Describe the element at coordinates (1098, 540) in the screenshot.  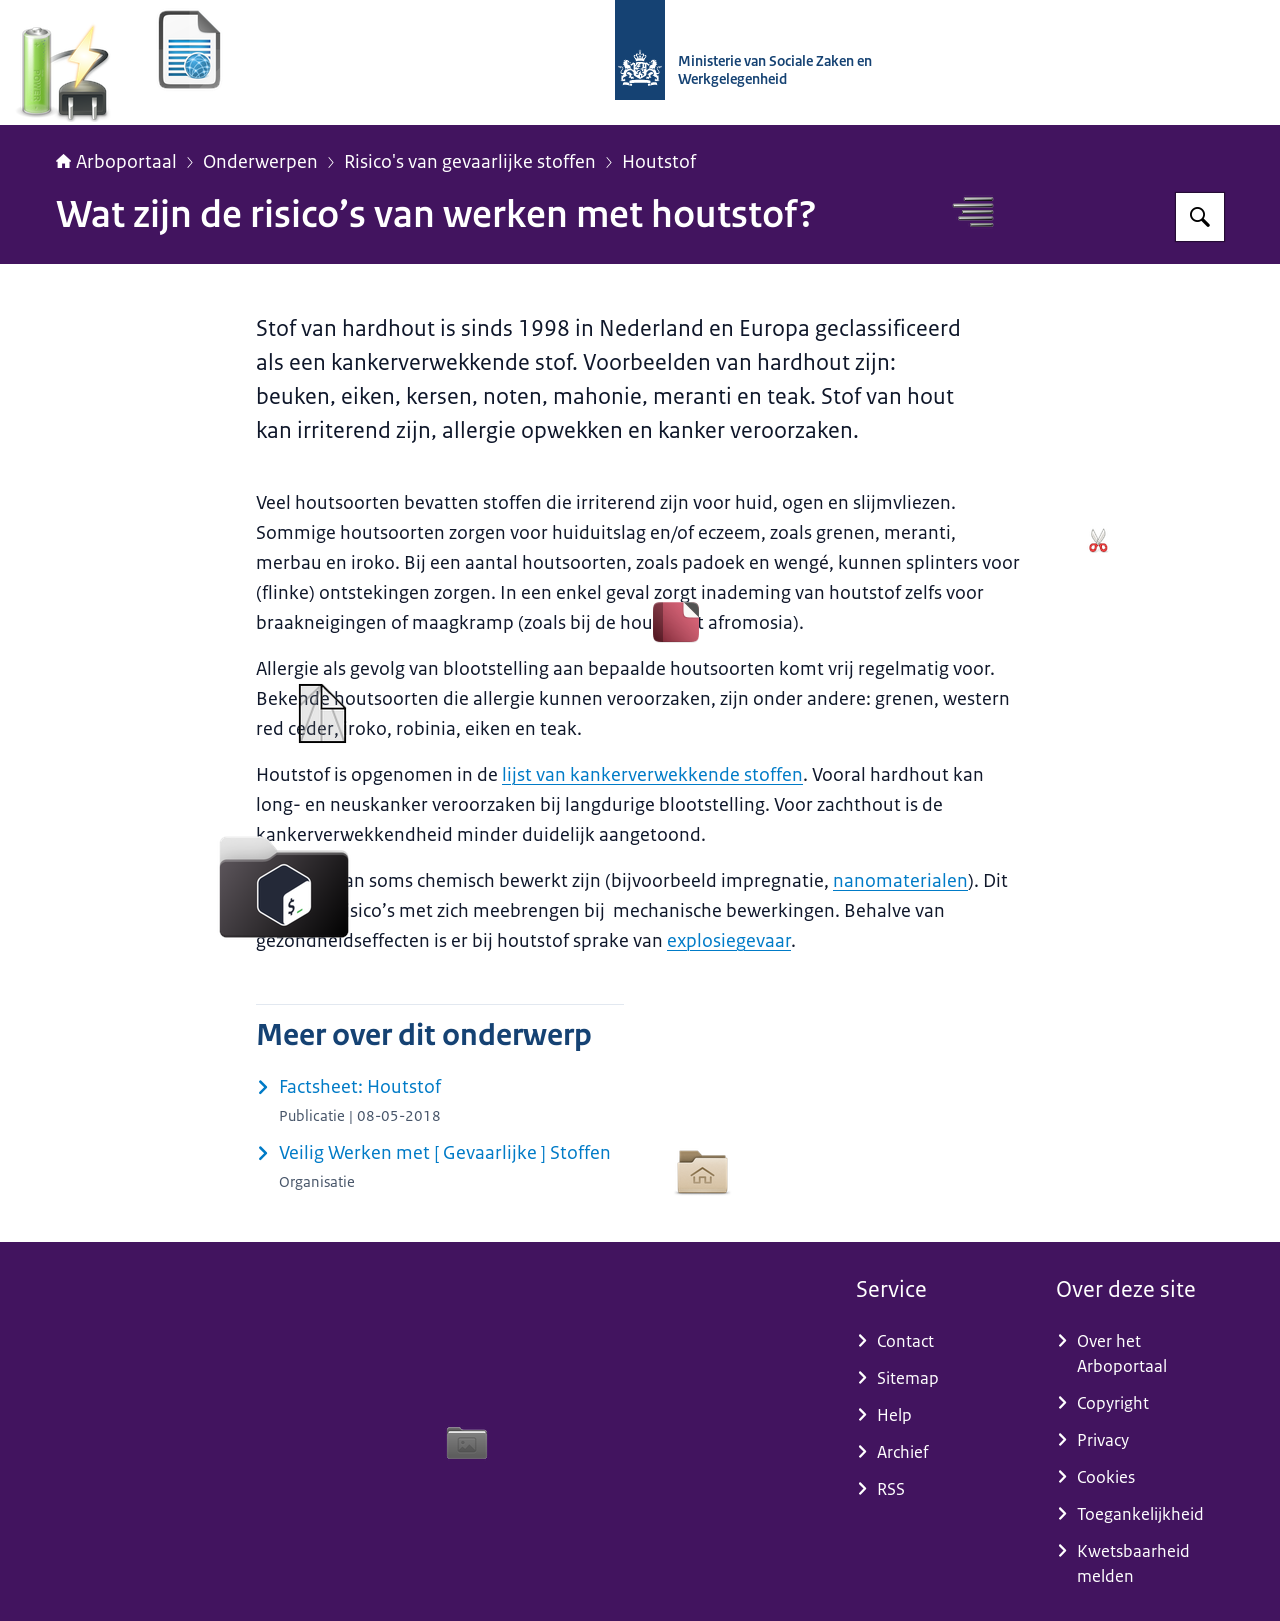
I see `cut selected content to clipboard` at that location.